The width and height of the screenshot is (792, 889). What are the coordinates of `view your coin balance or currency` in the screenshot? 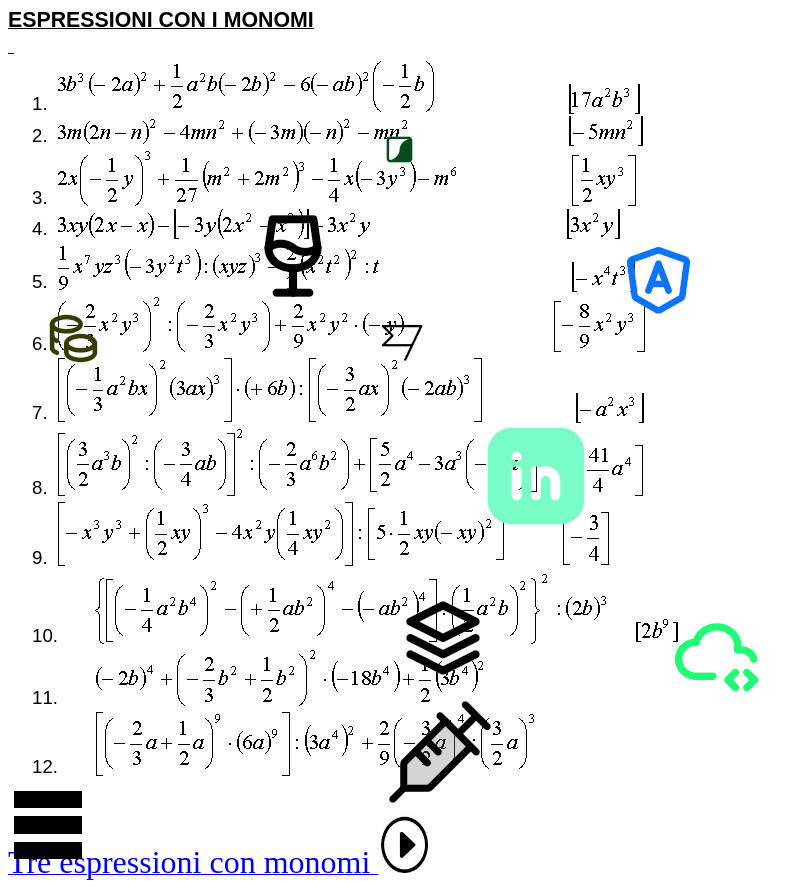 It's located at (73, 338).